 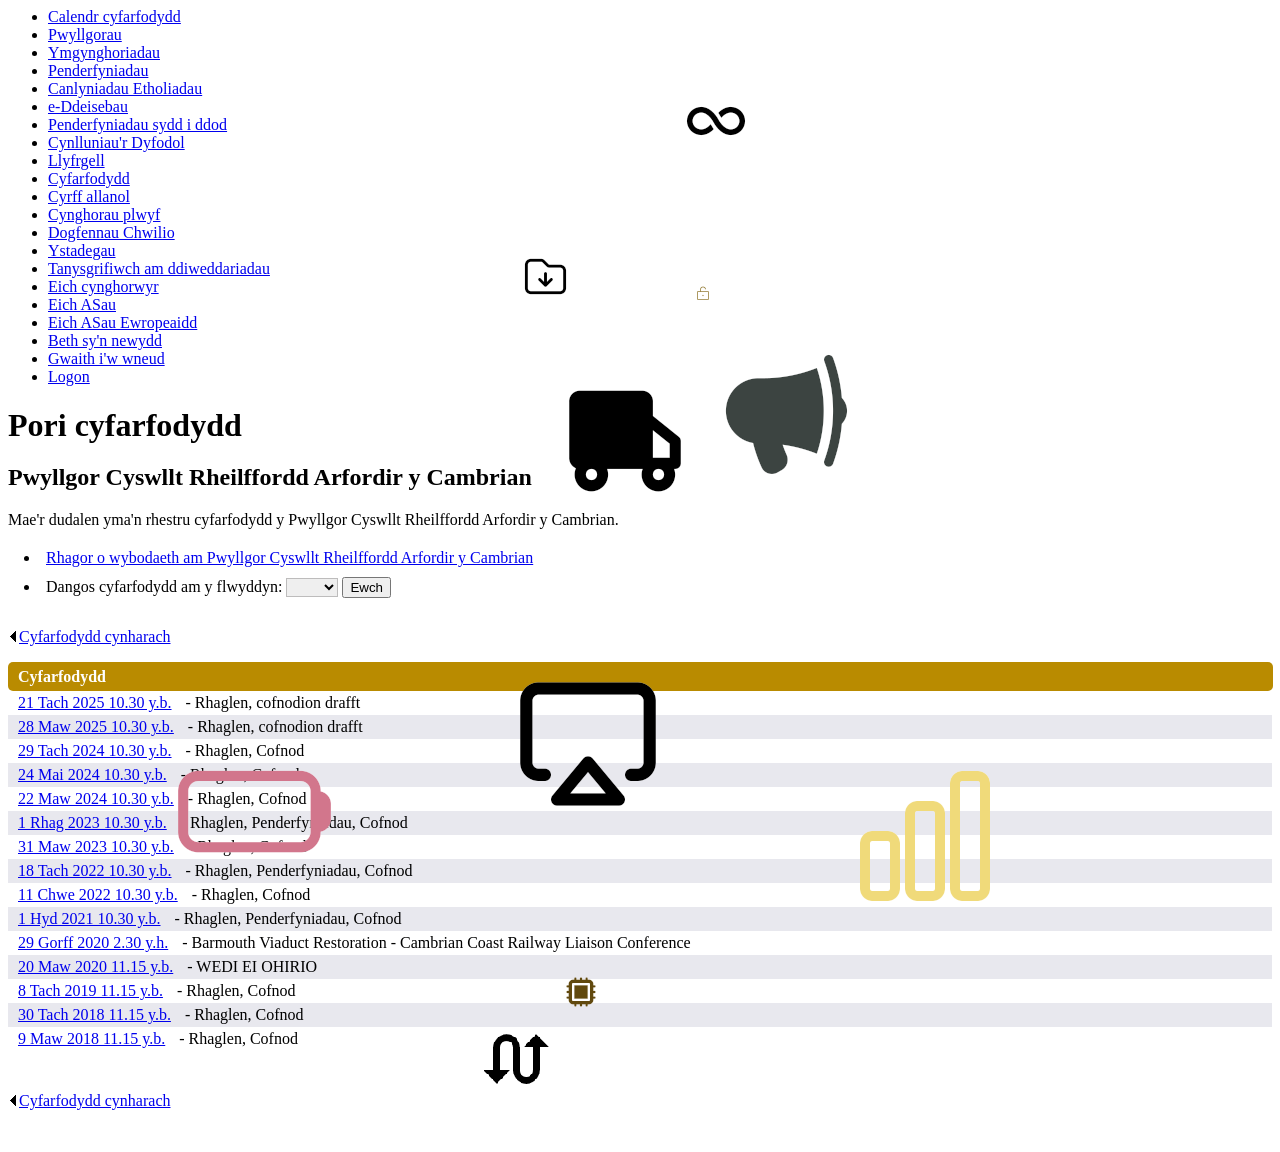 I want to click on view analytics and statistics, so click(x=925, y=836).